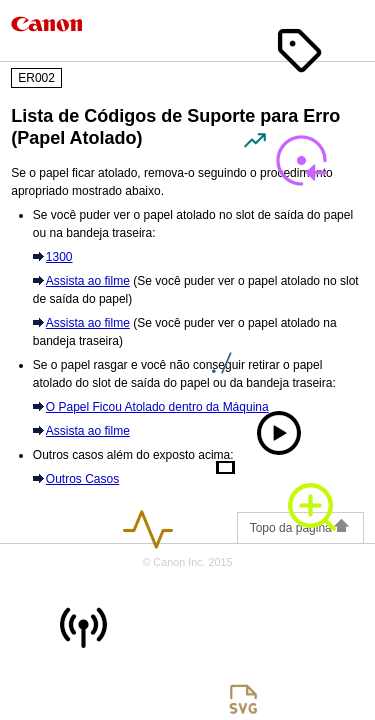 The image size is (375, 720). Describe the element at coordinates (312, 507) in the screenshot. I see `zoom in on content` at that location.